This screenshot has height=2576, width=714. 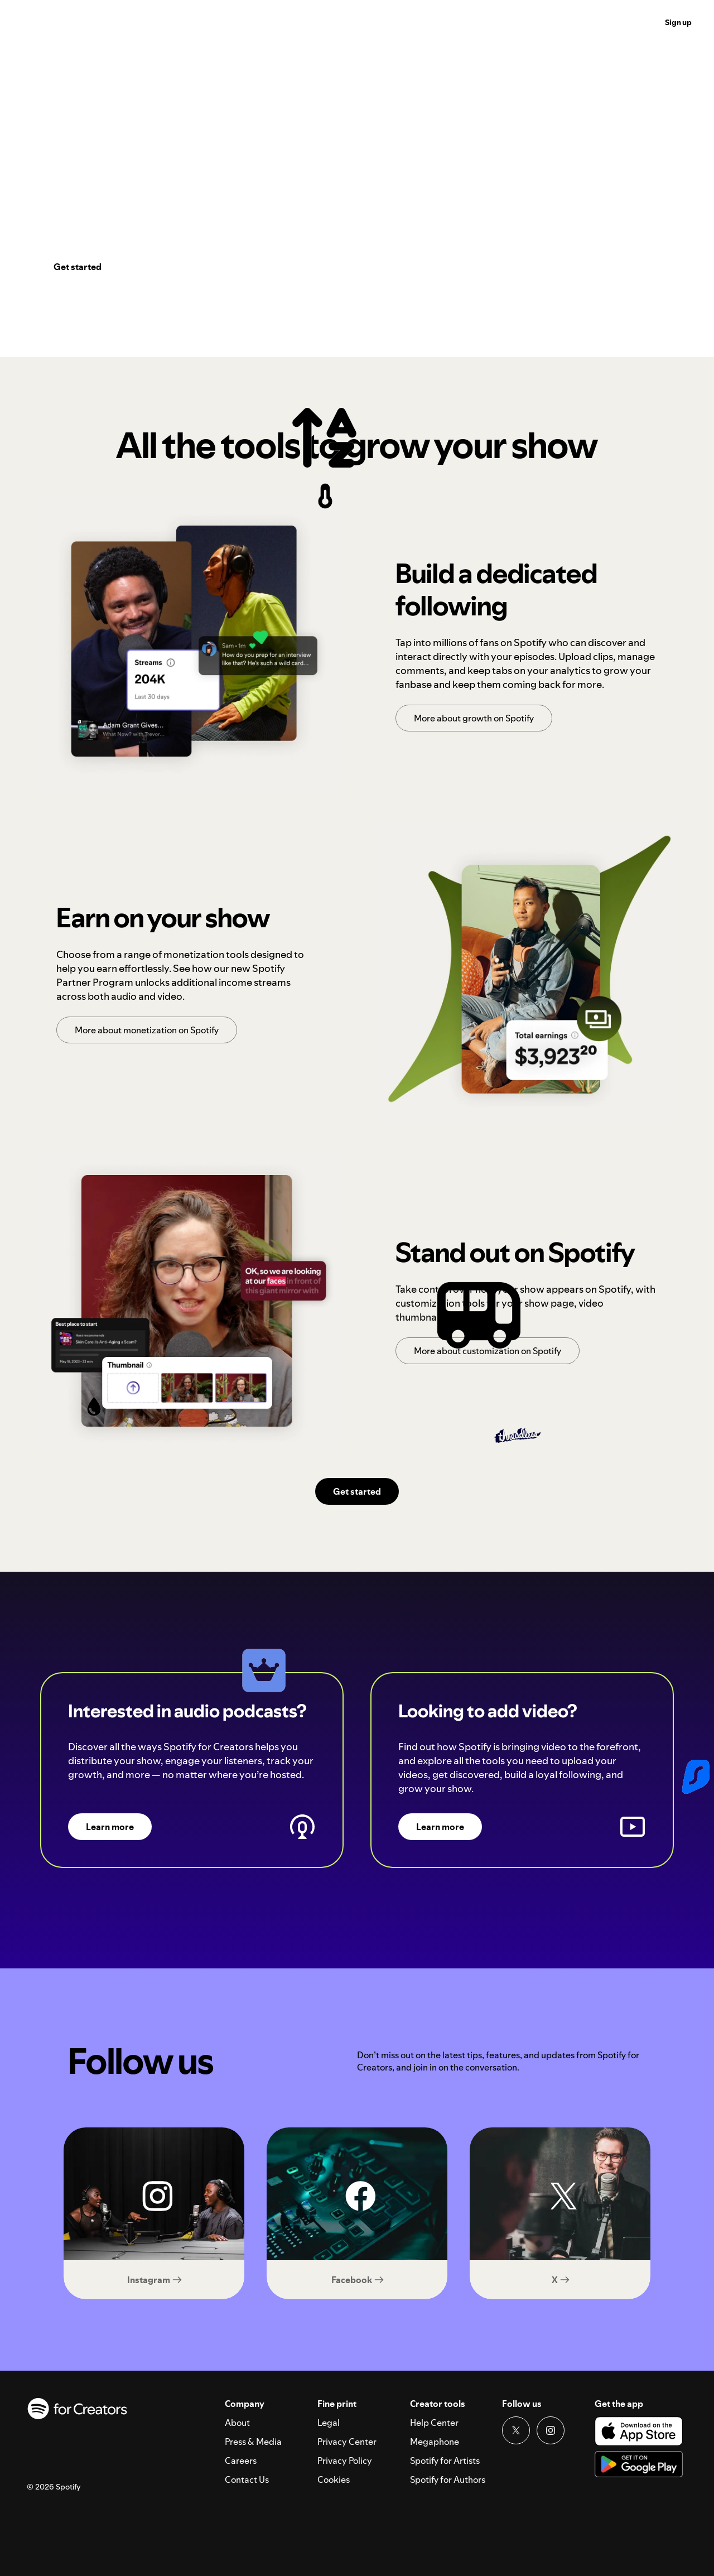 I want to click on open surfshark vpn app, so click(x=696, y=1776).